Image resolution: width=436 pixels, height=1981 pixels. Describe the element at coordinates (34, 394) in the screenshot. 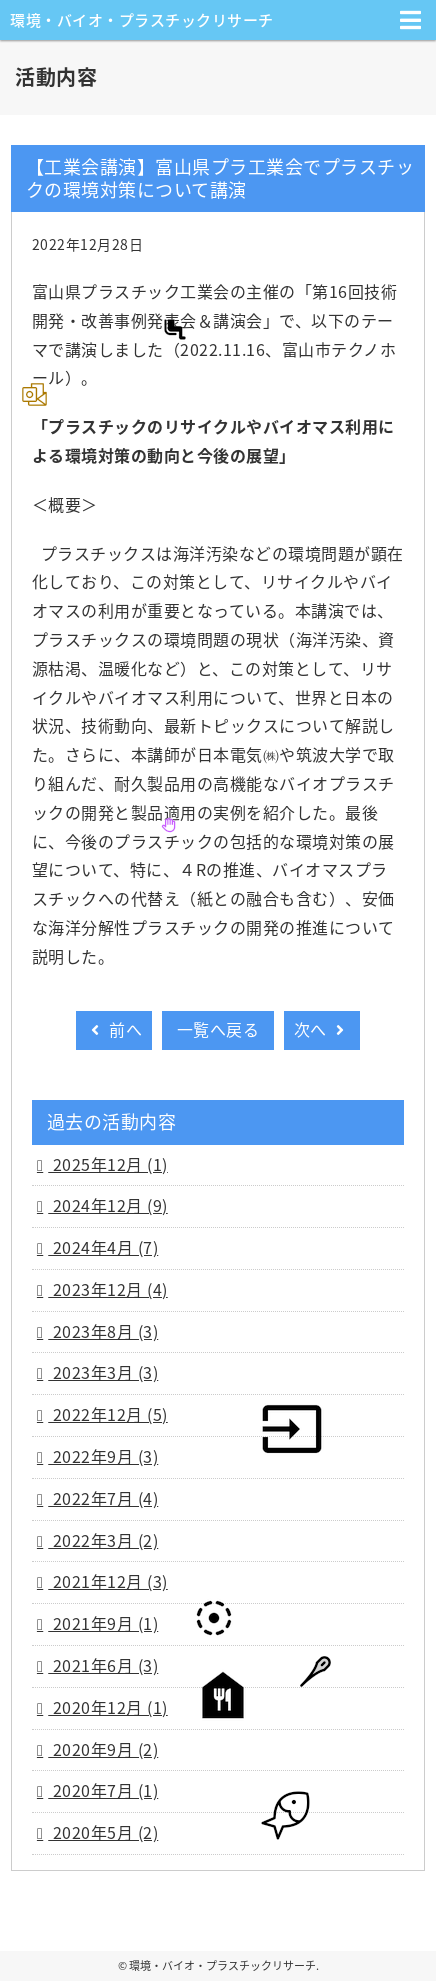

I see `open Microsoft Outlook email` at that location.